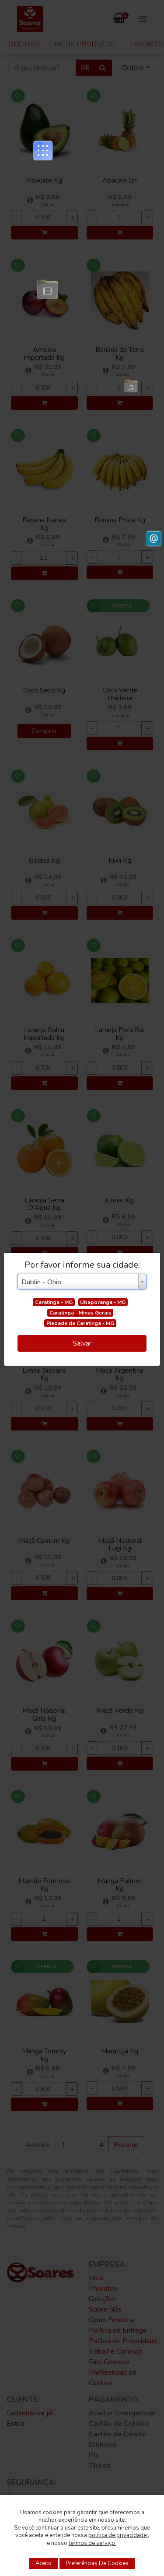  I want to click on open your videos folder, so click(48, 289).